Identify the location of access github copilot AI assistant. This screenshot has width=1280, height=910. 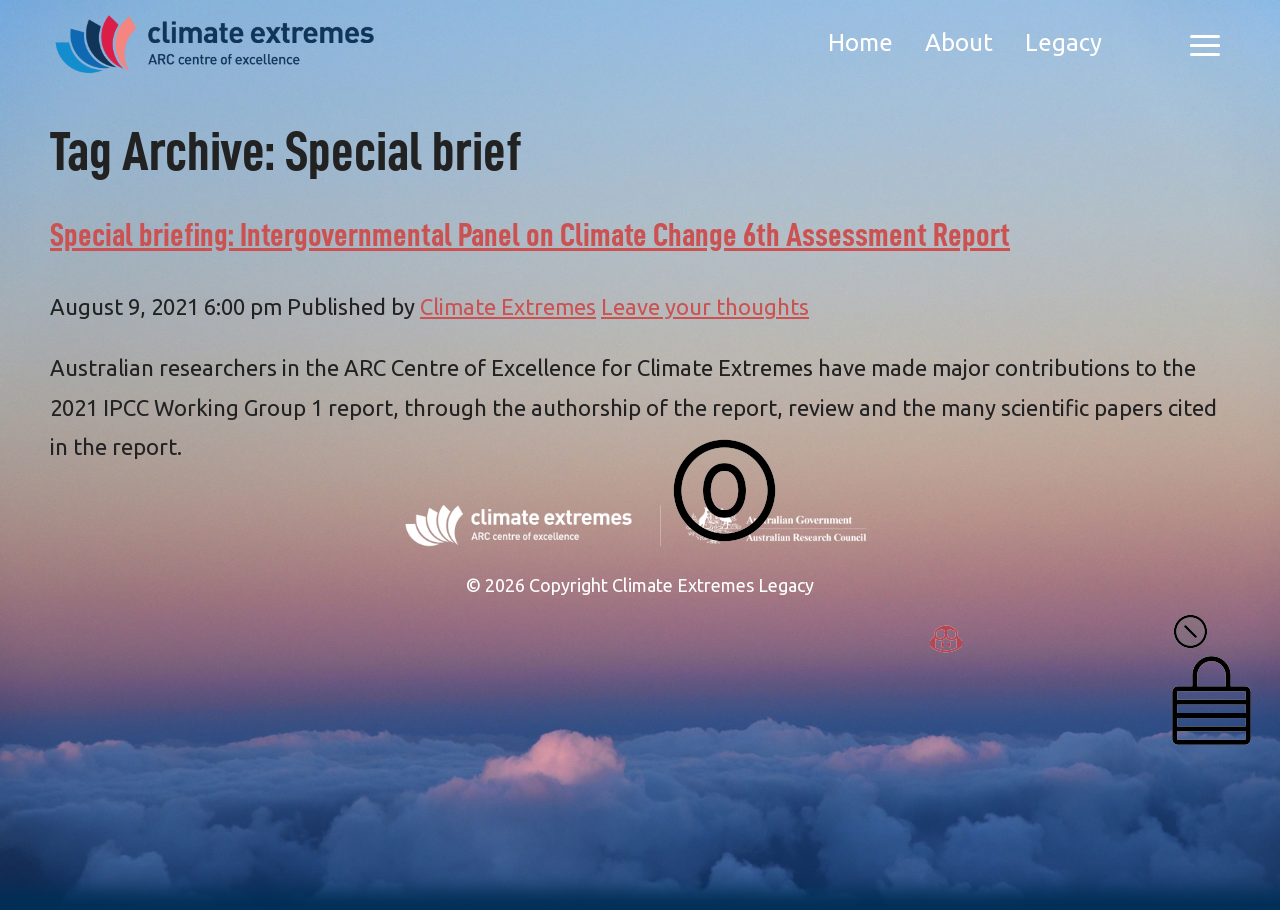
(946, 639).